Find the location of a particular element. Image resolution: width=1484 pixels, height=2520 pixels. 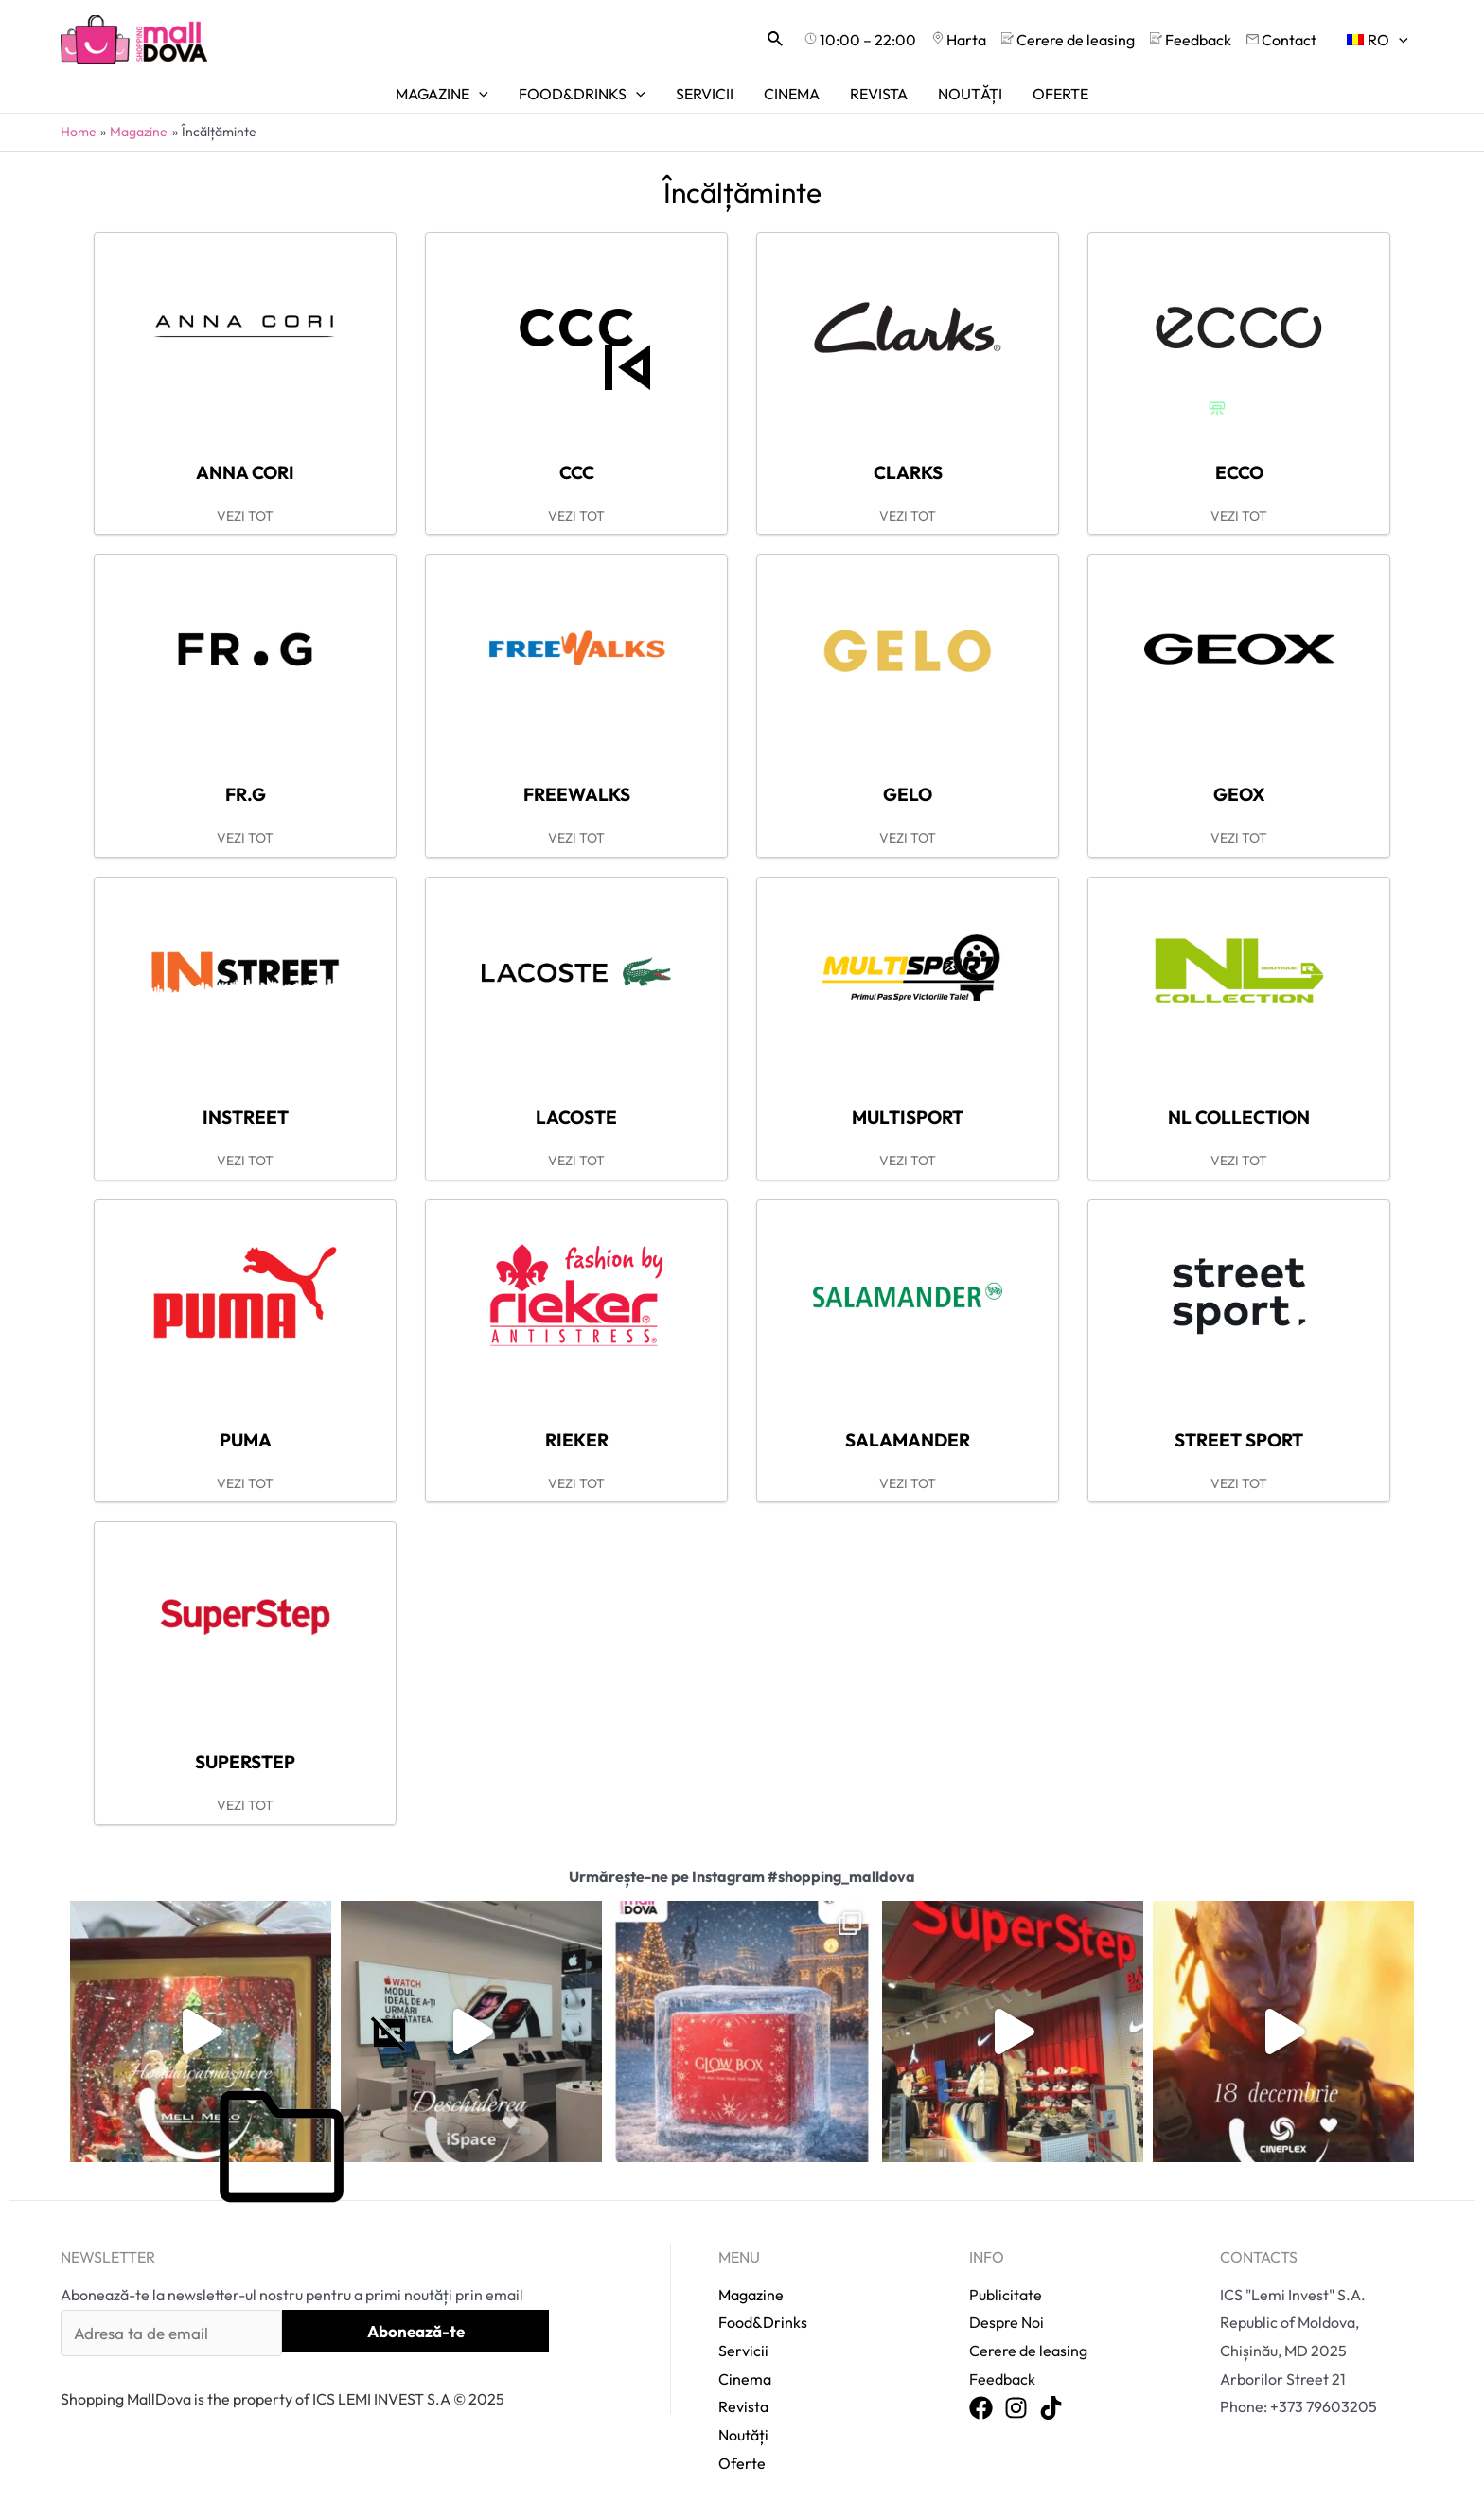

closed captions are disabled is located at coordinates (389, 2032).